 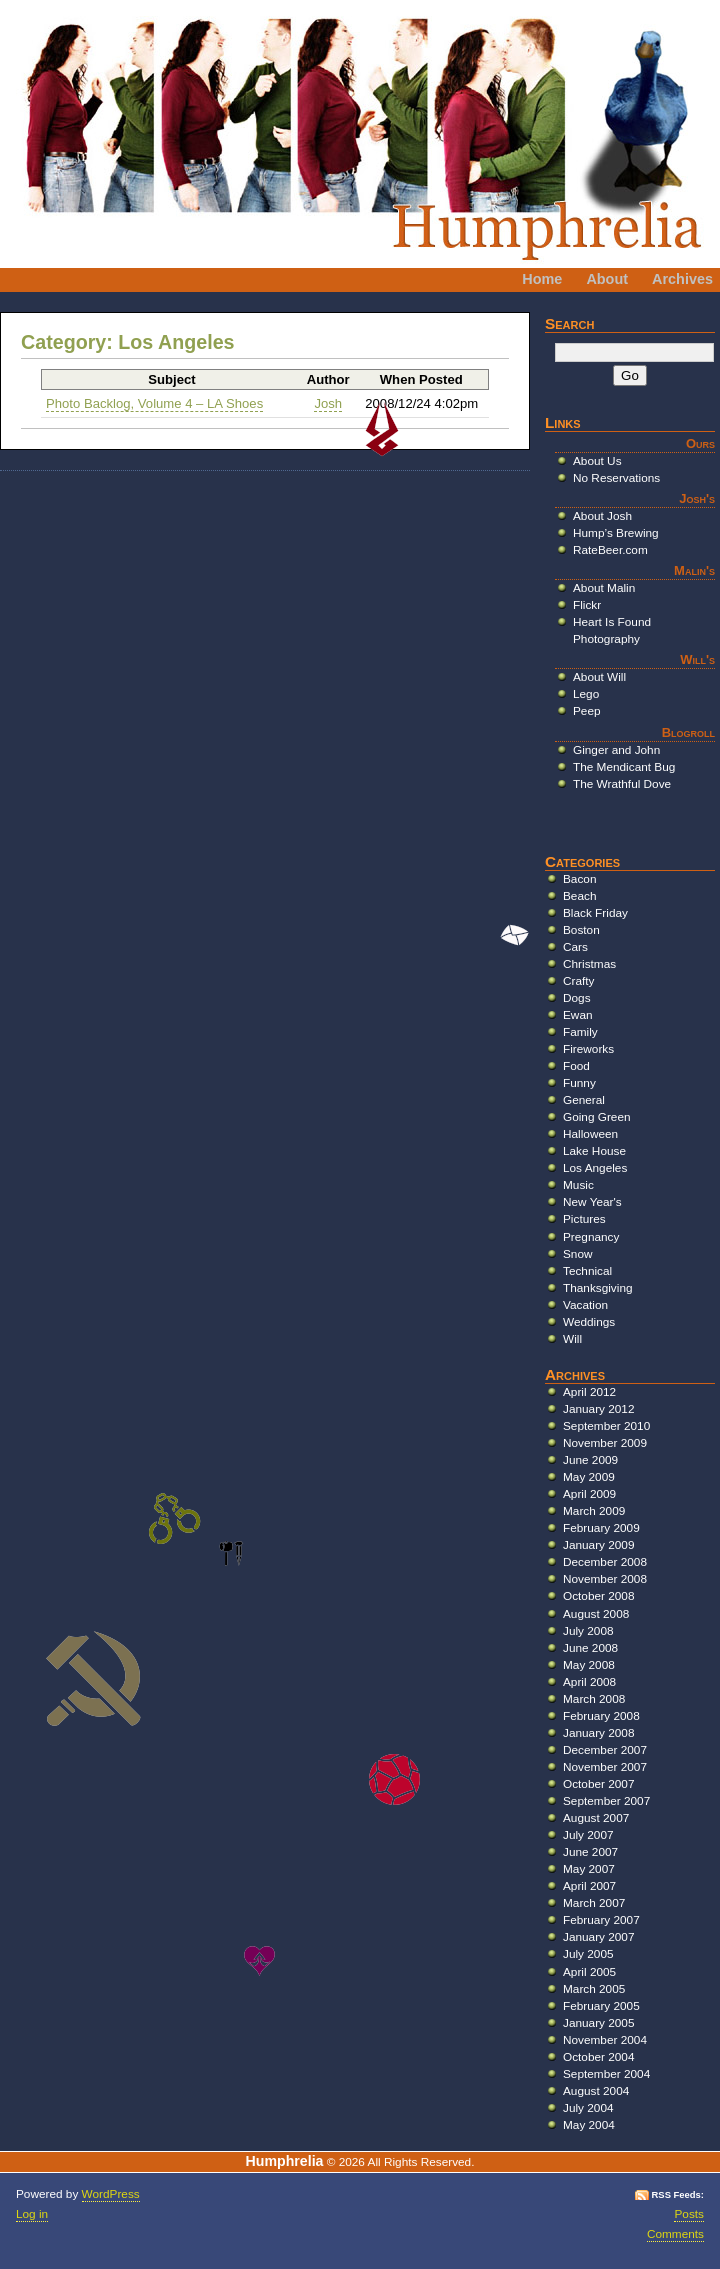 I want to click on indicates restricted or locked content, so click(x=174, y=1518).